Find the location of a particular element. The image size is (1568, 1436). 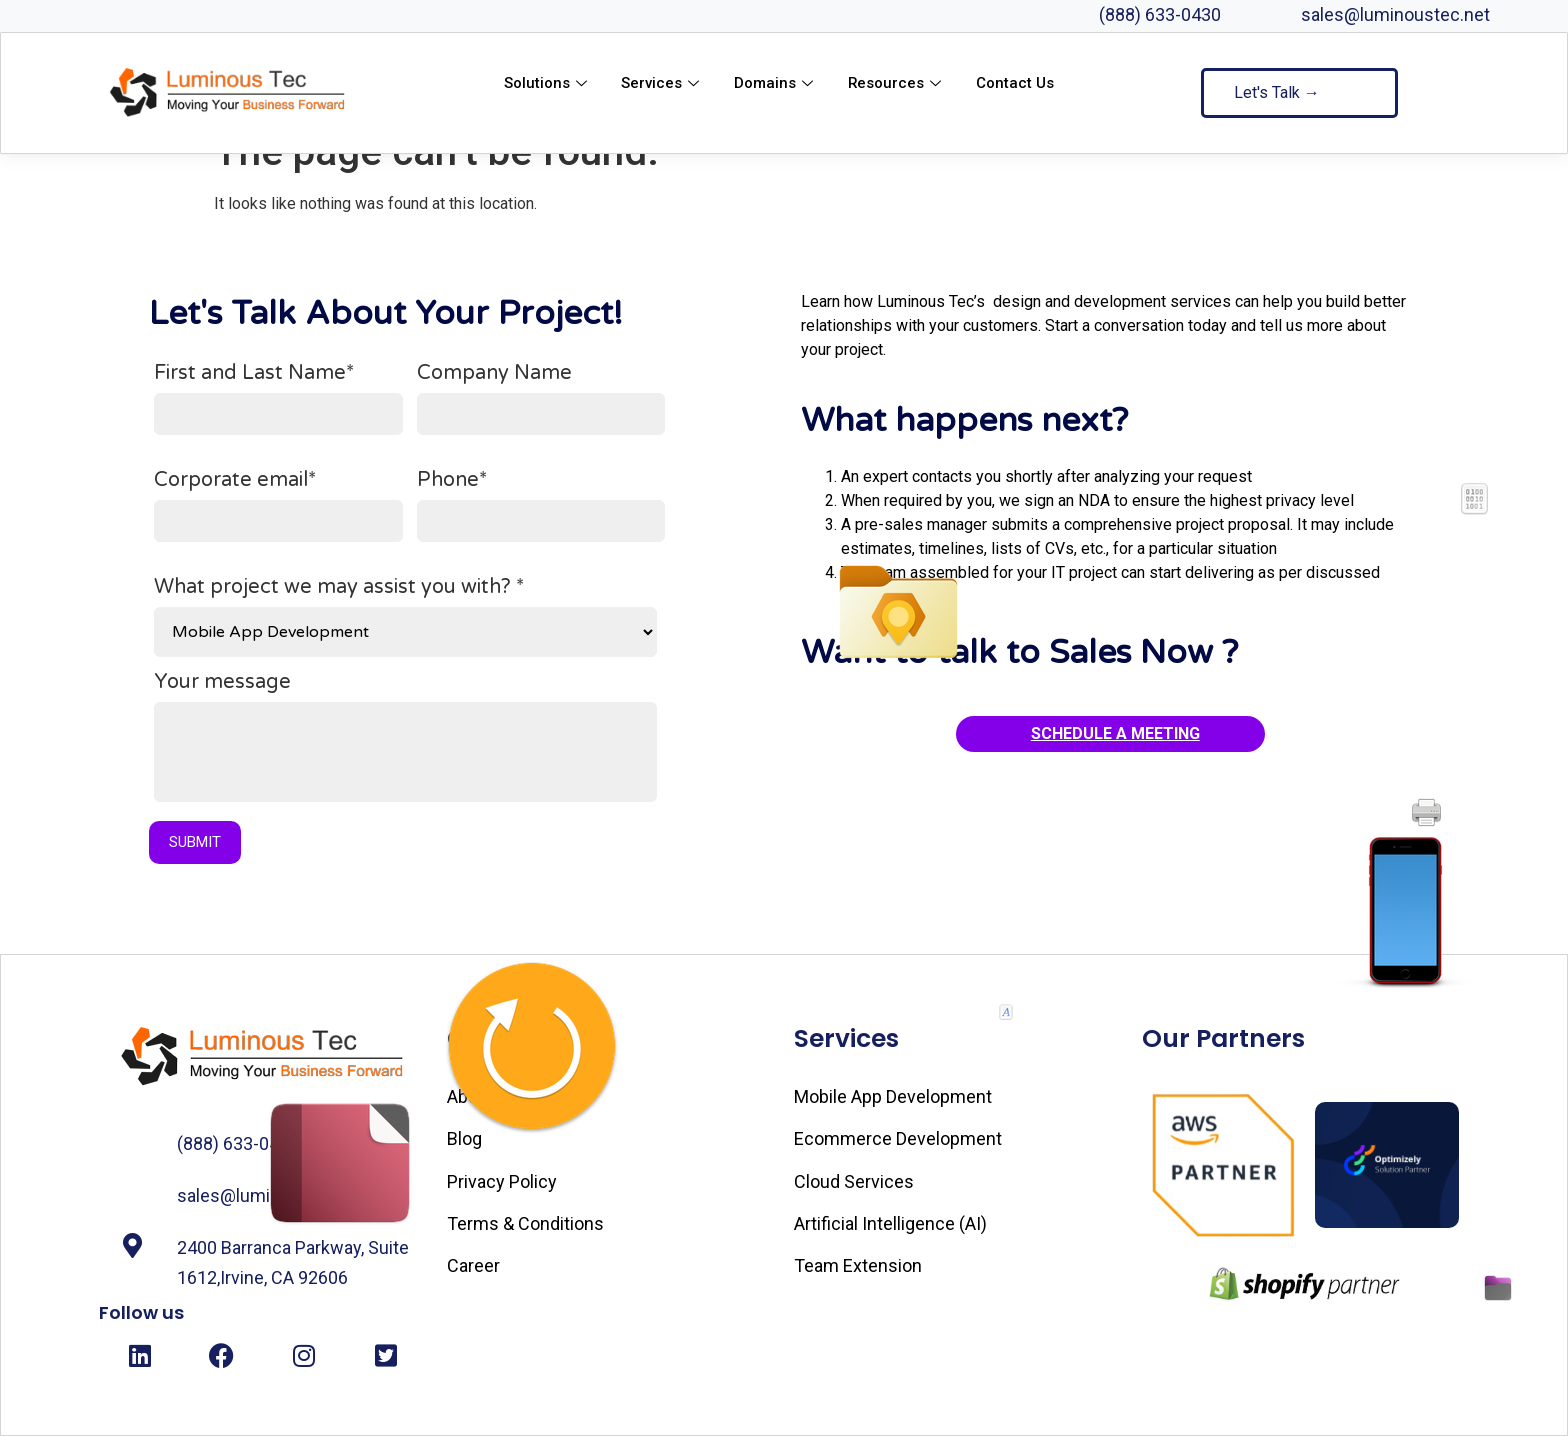

print the current document is located at coordinates (1426, 812).